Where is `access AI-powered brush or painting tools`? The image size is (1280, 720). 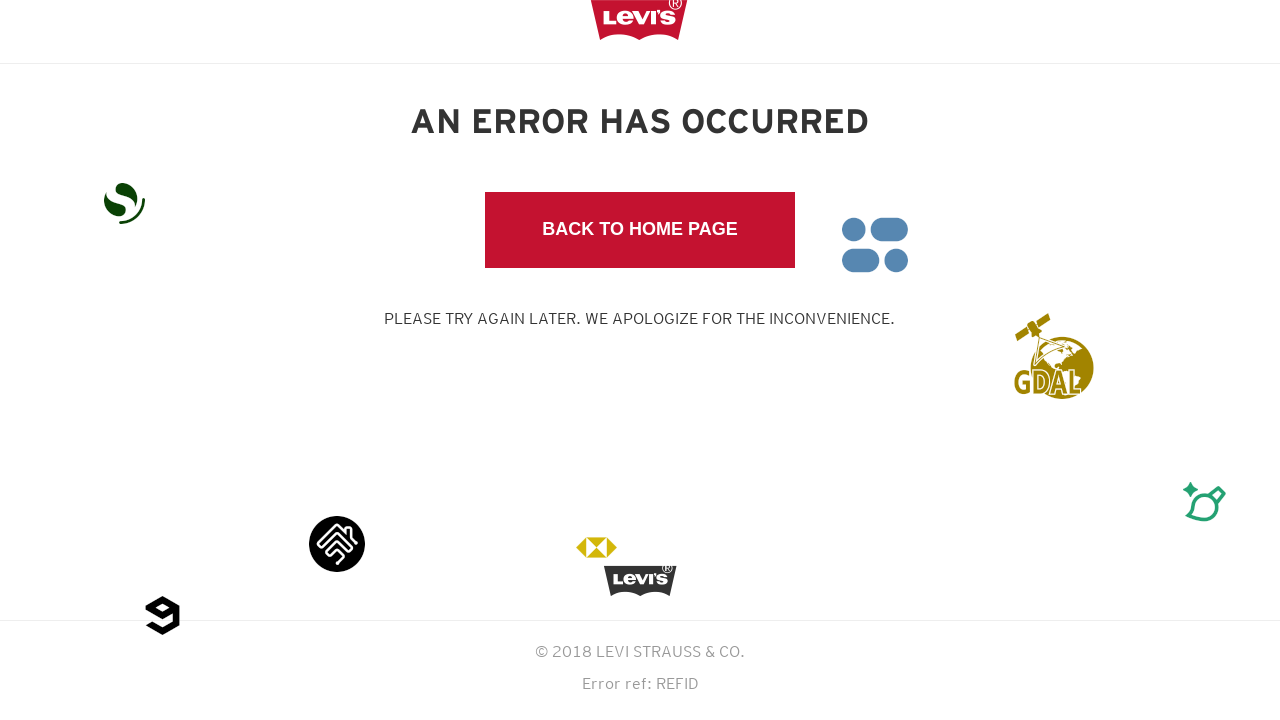
access AI-powered brush or painting tools is located at coordinates (1205, 504).